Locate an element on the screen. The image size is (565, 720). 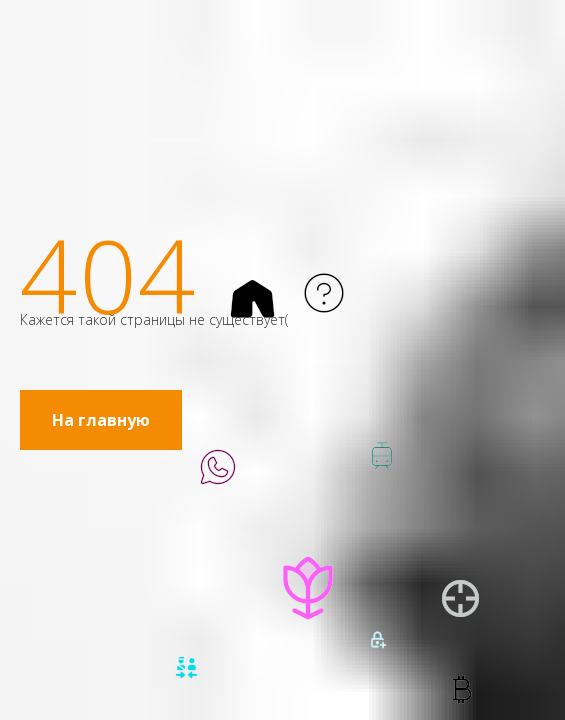
view bitcoin balance or wallet is located at coordinates (461, 690).